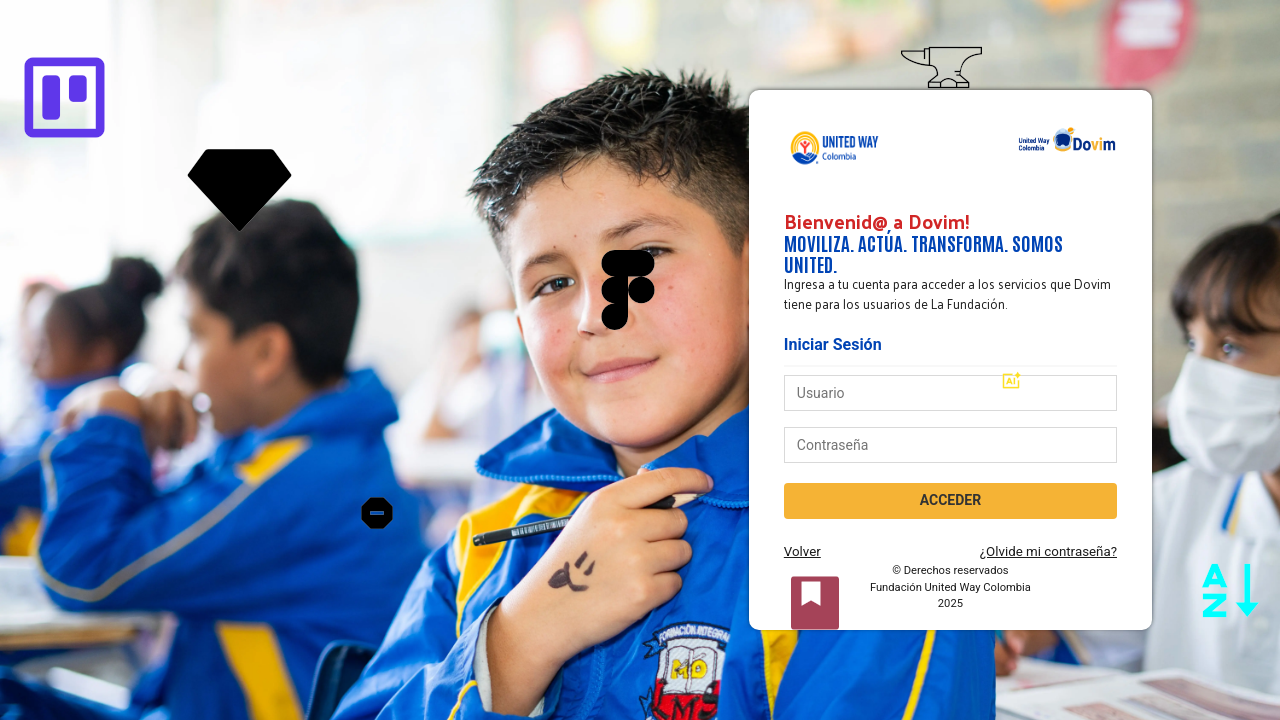 This screenshot has height=720, width=1280. What do you see at coordinates (64, 97) in the screenshot?
I see `open trello app` at bounding box center [64, 97].